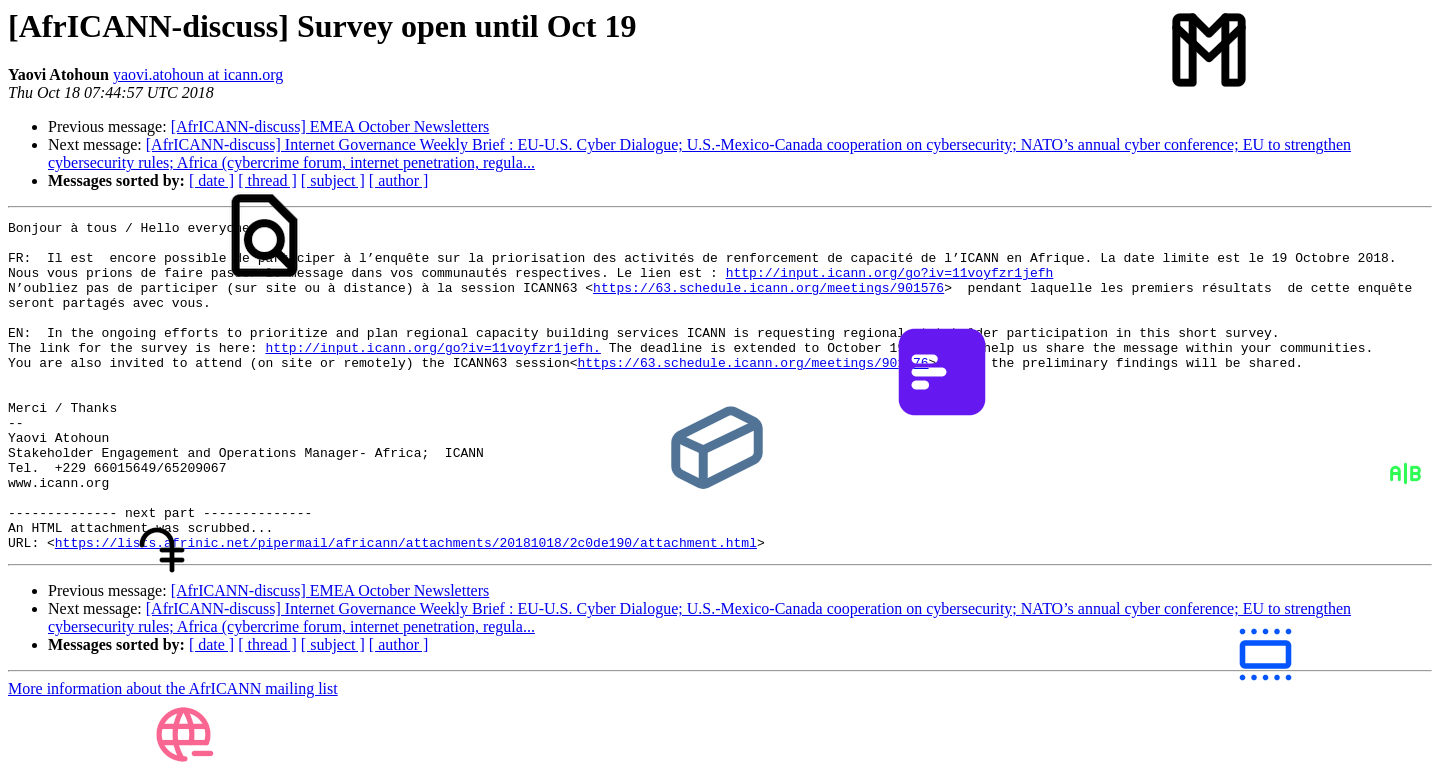  Describe the element at coordinates (162, 550) in the screenshot. I see `represents Armenian dram currency` at that location.